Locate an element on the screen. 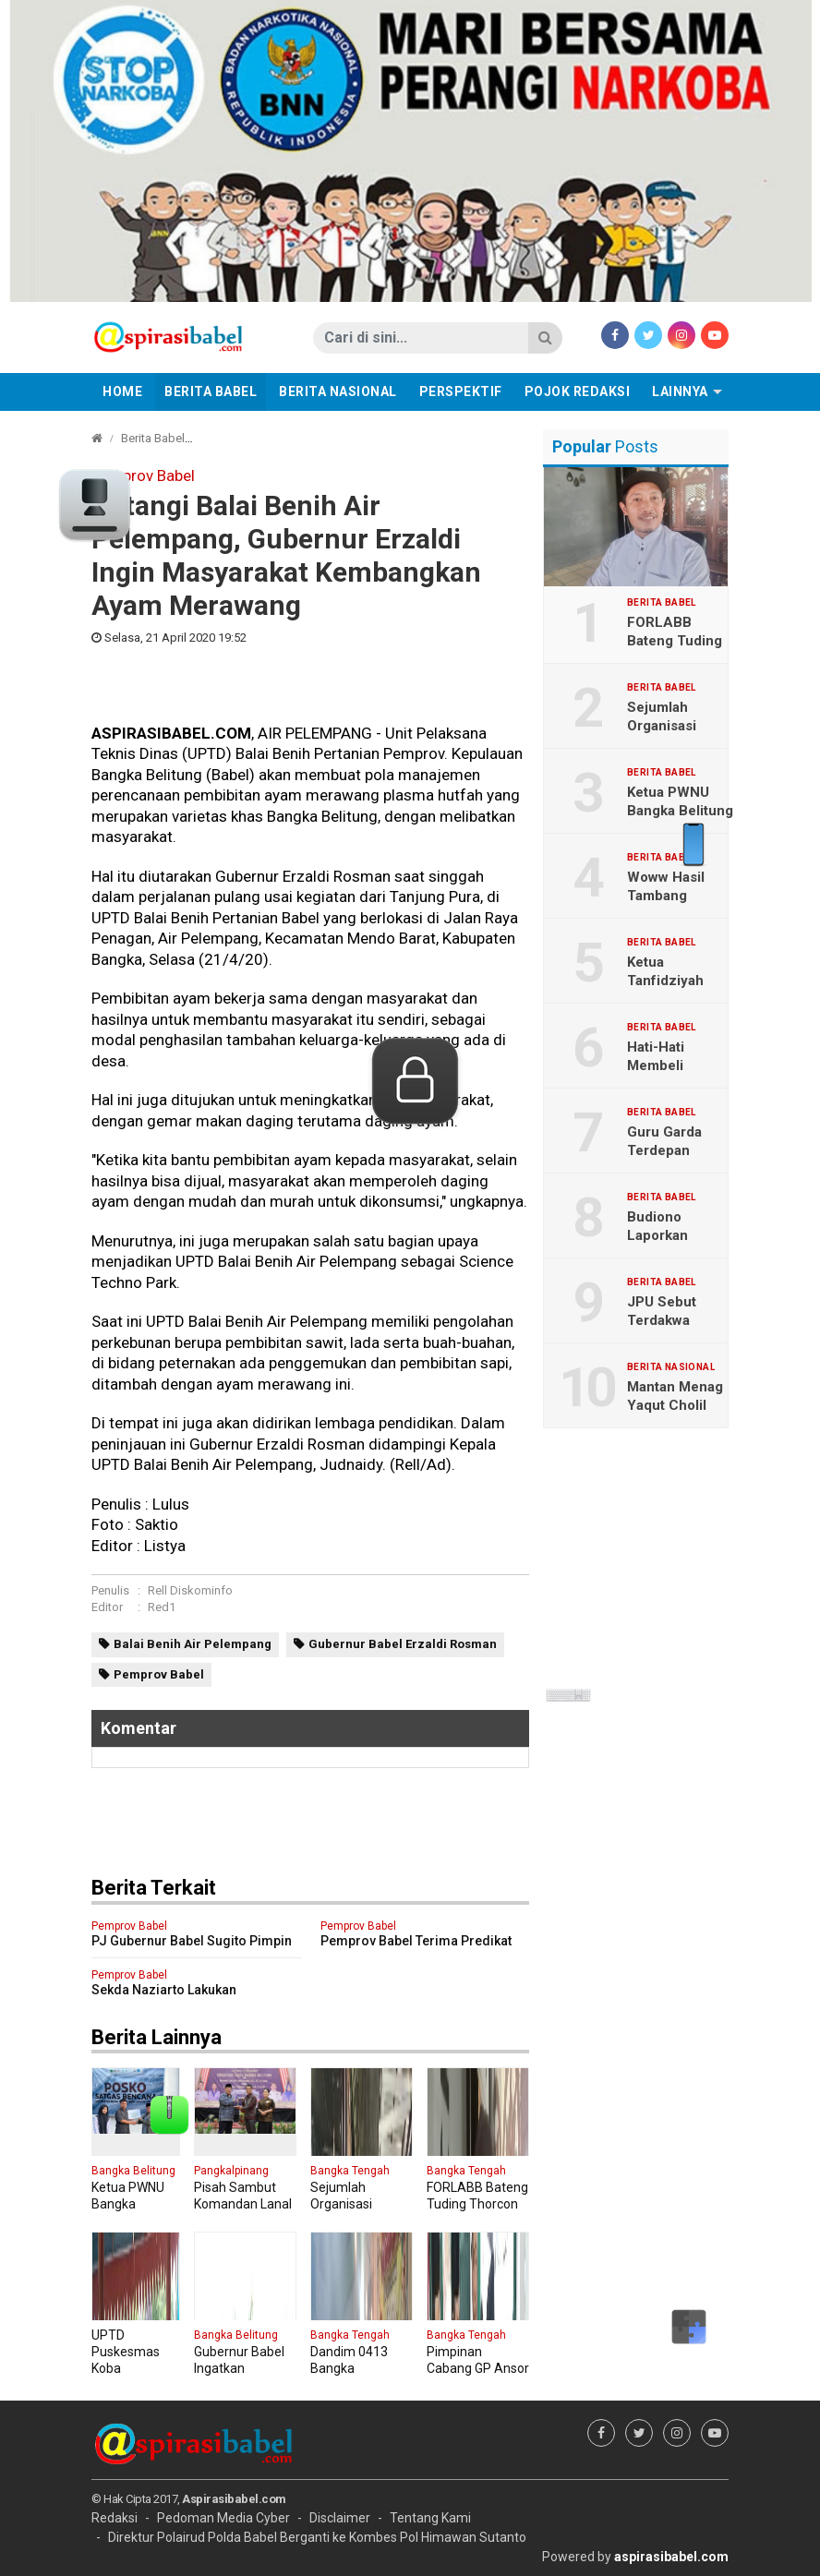  iPhone XS device icon is located at coordinates (693, 845).